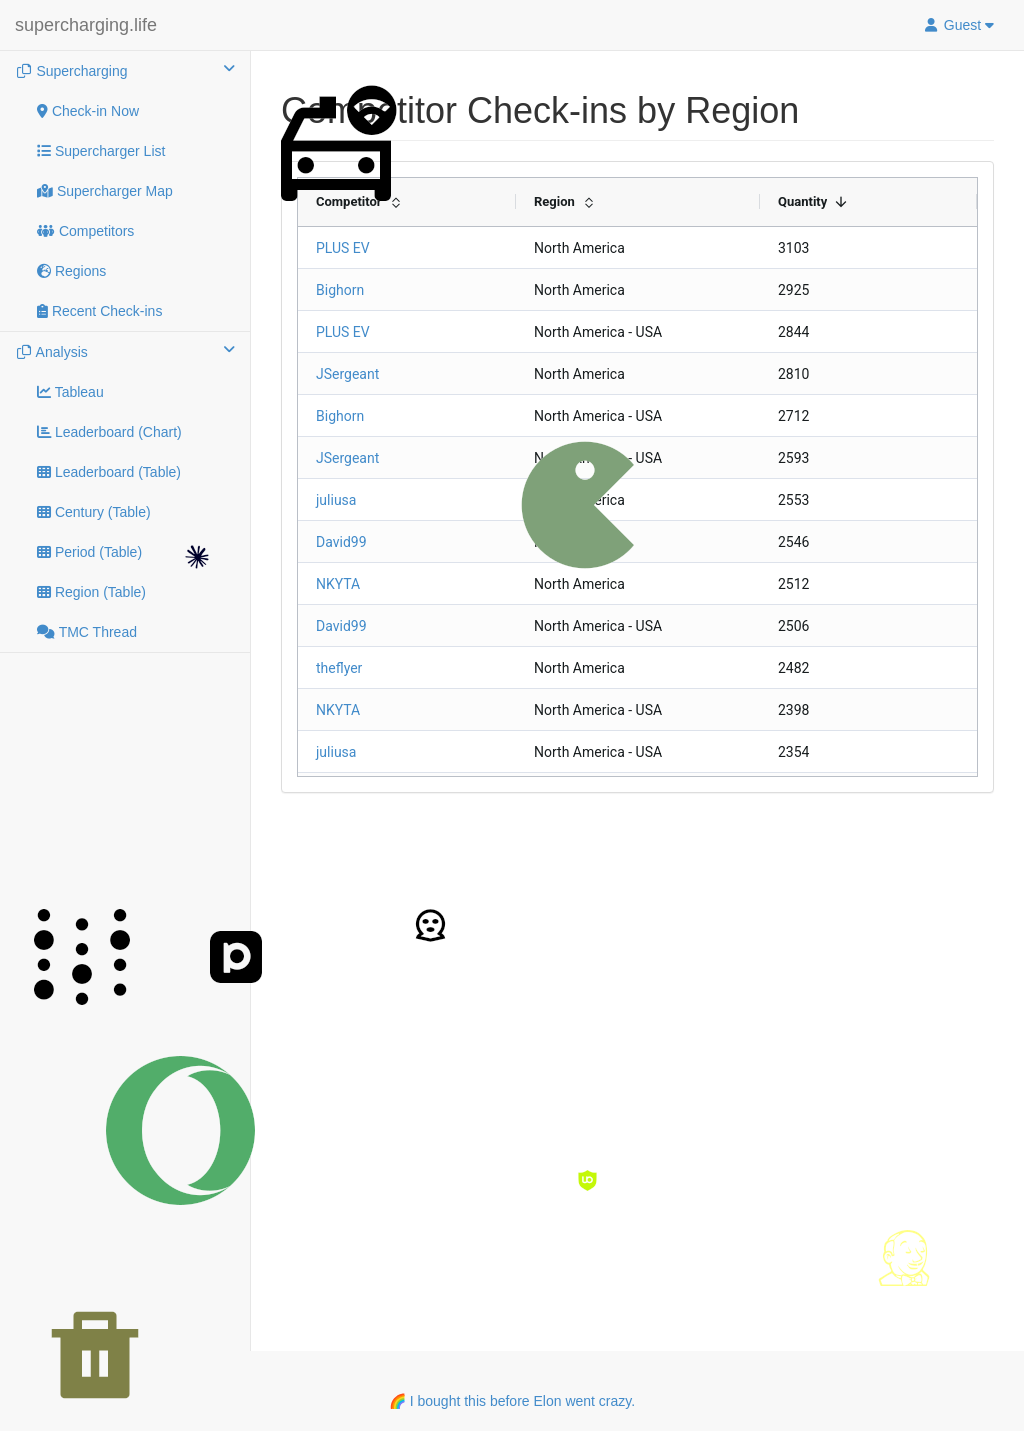  I want to click on taxi or rideshare with wifi available, so click(336, 146).